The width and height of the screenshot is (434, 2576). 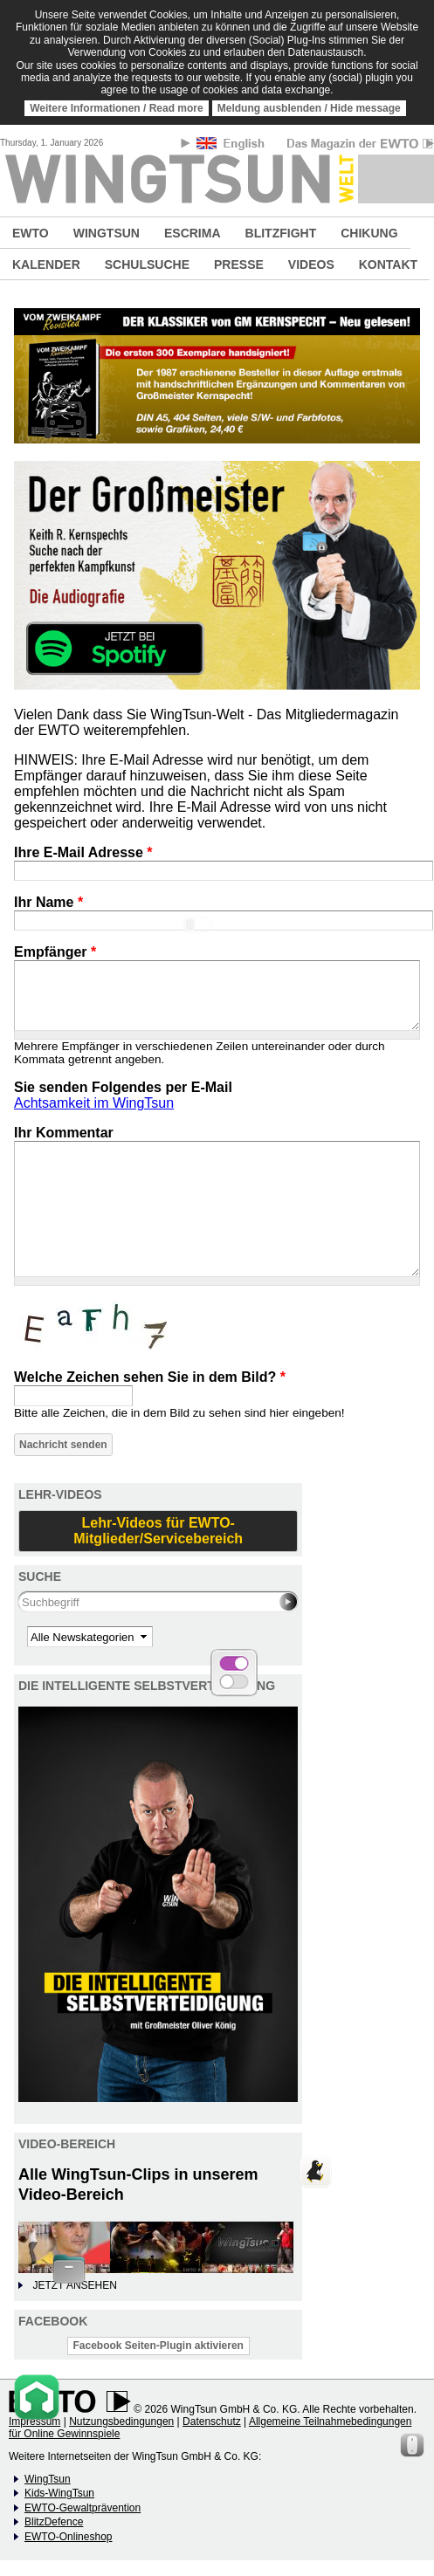 I want to click on open LMMS music production software, so click(x=37, y=2397).